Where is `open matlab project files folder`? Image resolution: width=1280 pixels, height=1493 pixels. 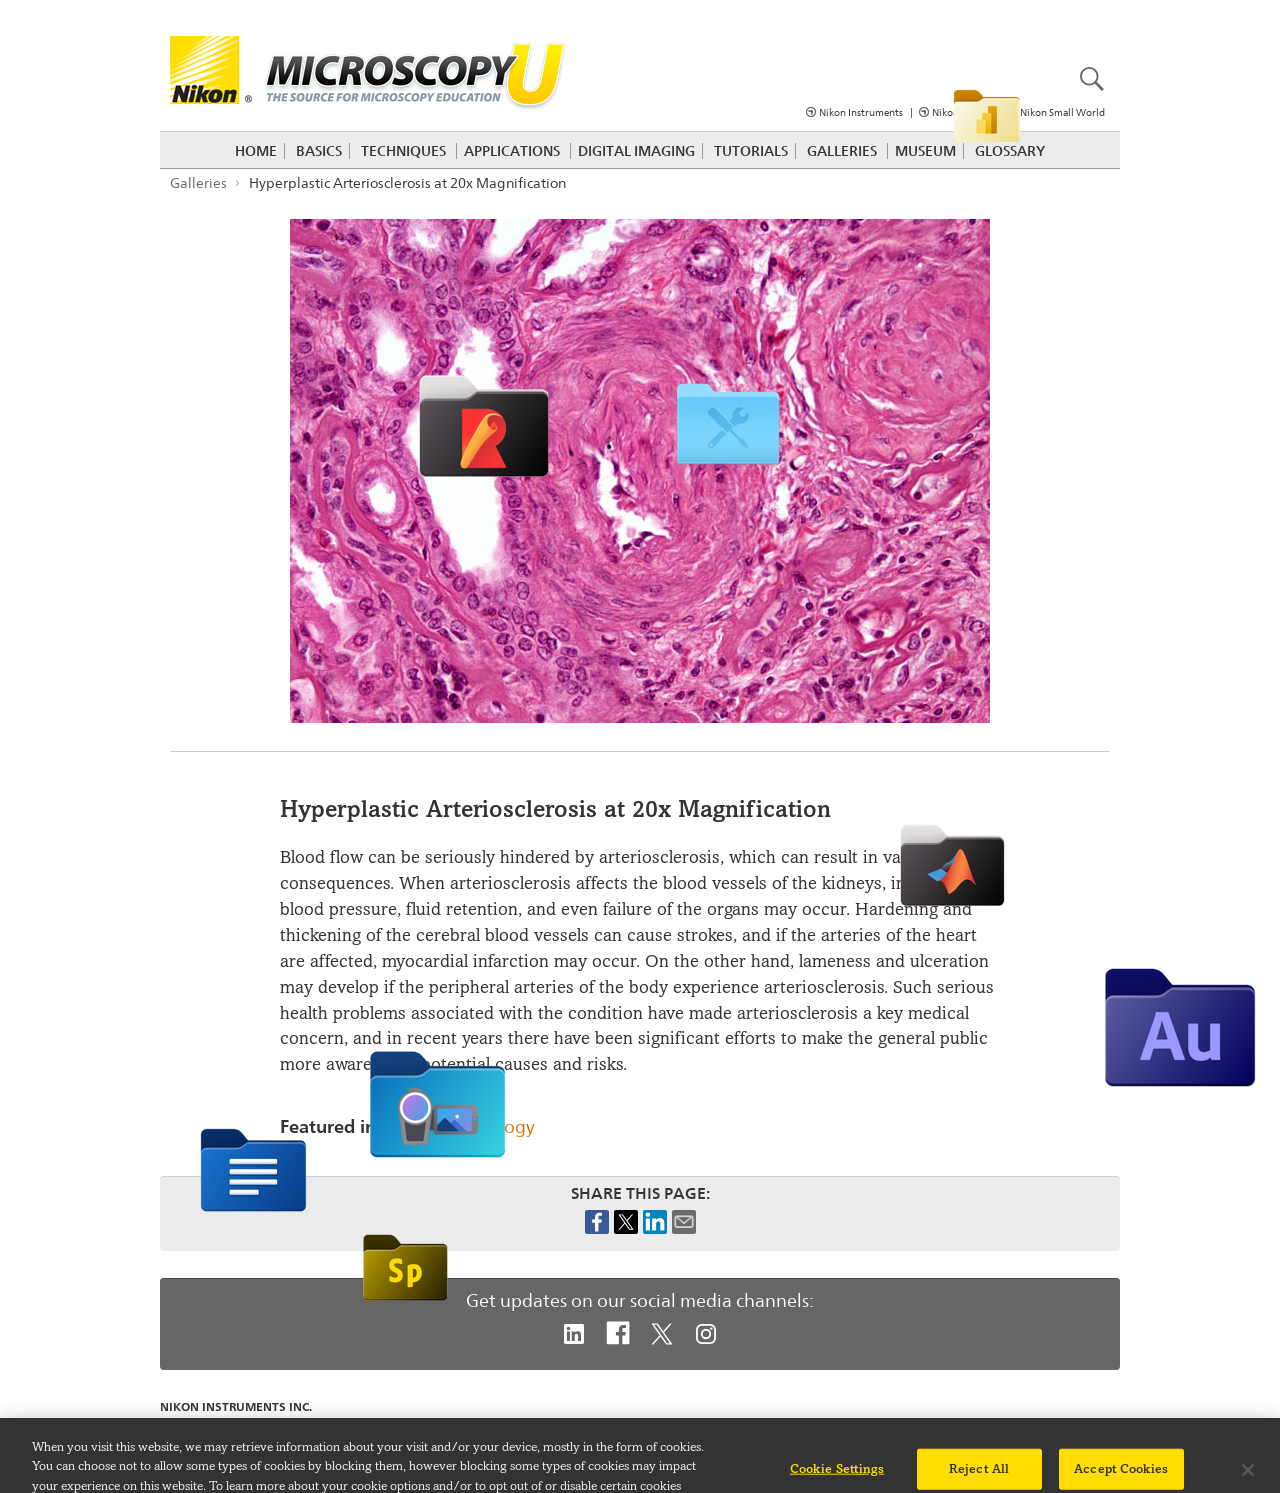 open matlab project files folder is located at coordinates (952, 868).